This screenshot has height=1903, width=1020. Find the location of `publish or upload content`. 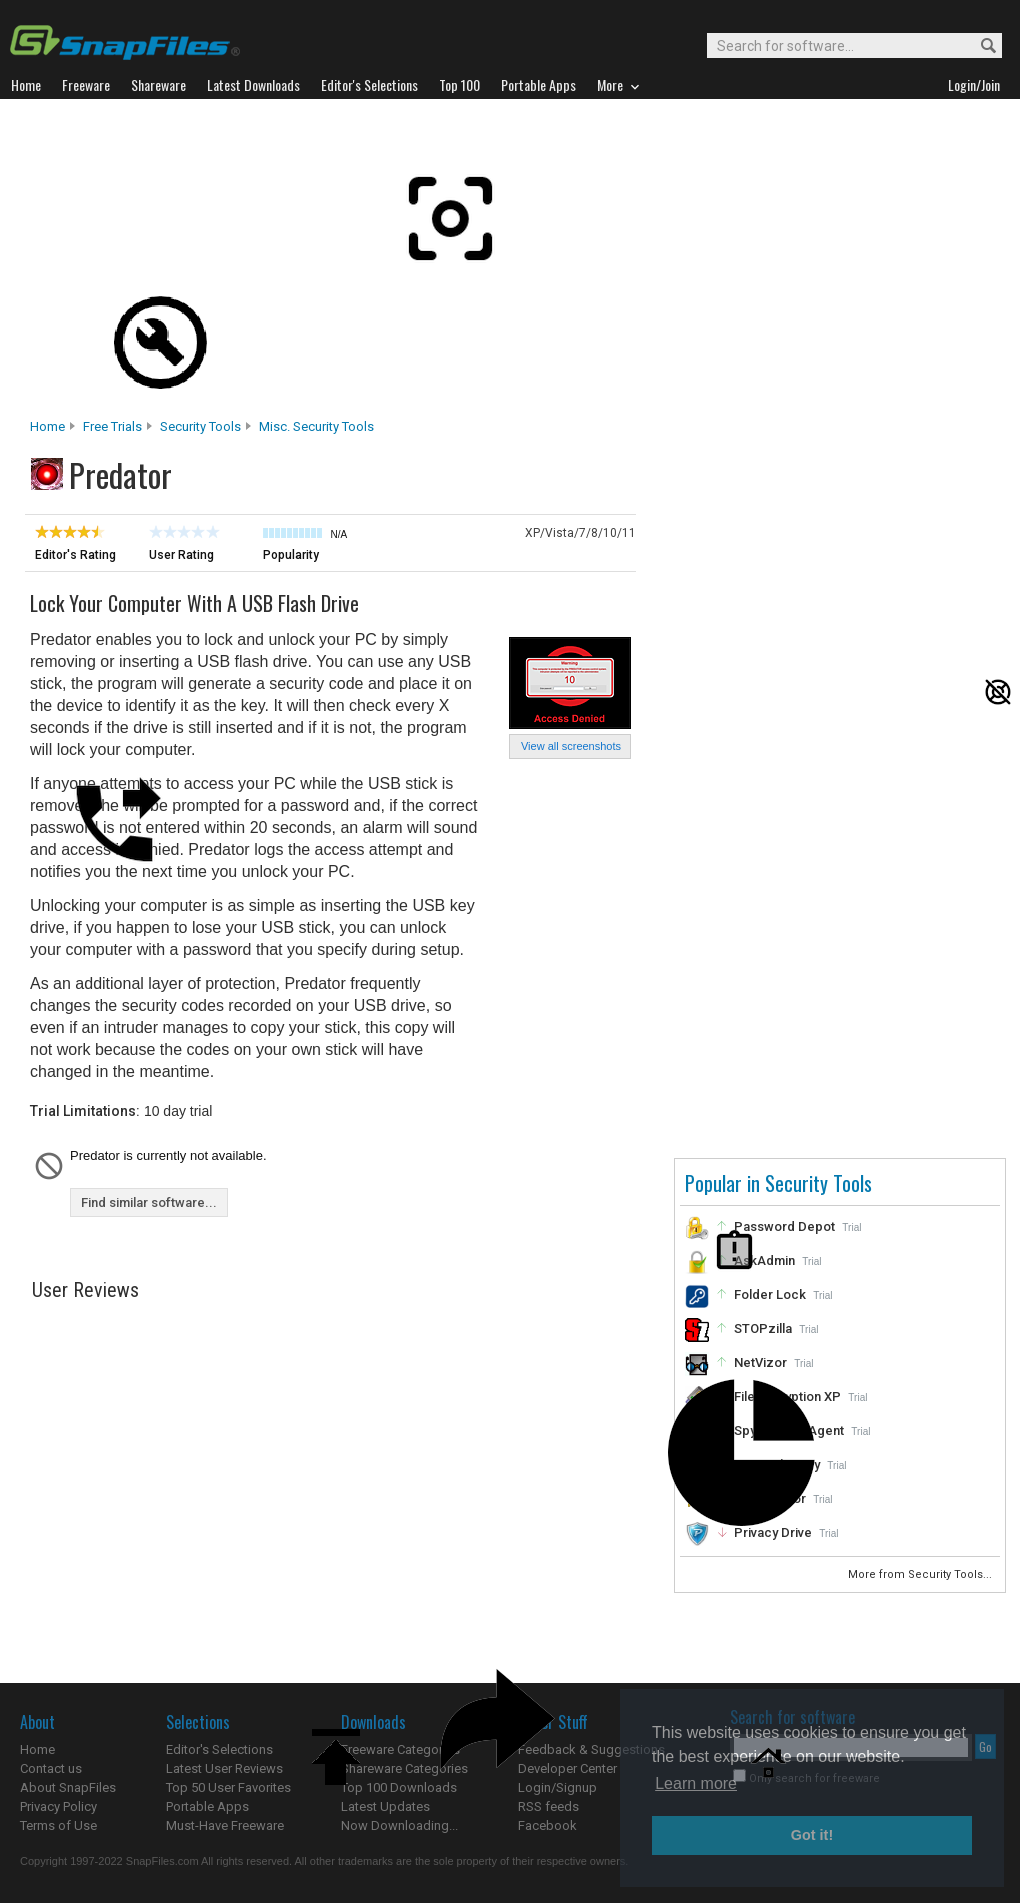

publish or upload content is located at coordinates (336, 1757).